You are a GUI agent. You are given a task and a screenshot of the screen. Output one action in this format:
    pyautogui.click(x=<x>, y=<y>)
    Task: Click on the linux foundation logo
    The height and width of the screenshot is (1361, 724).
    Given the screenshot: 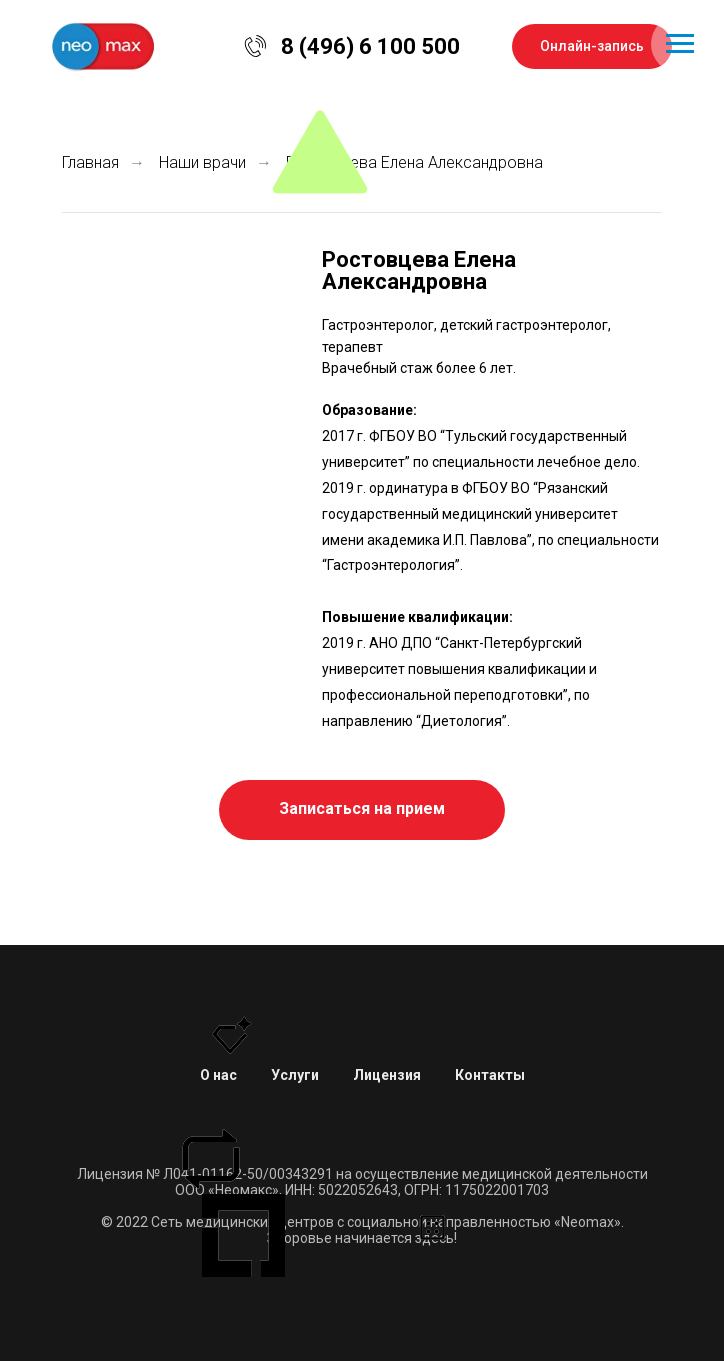 What is the action you would take?
    pyautogui.click(x=243, y=1235)
    